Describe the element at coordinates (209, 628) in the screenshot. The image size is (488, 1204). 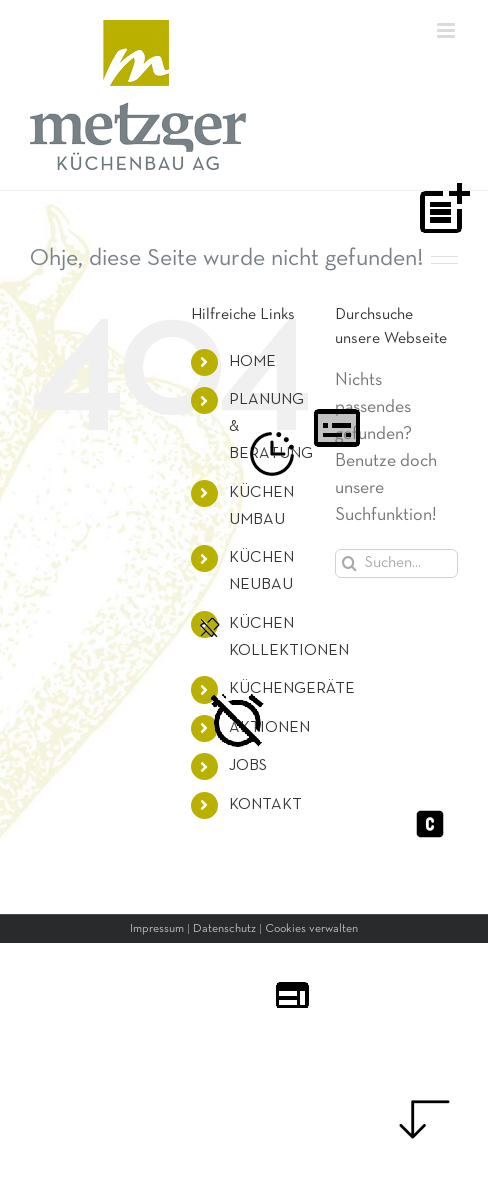
I see `unpin an item from its current position` at that location.